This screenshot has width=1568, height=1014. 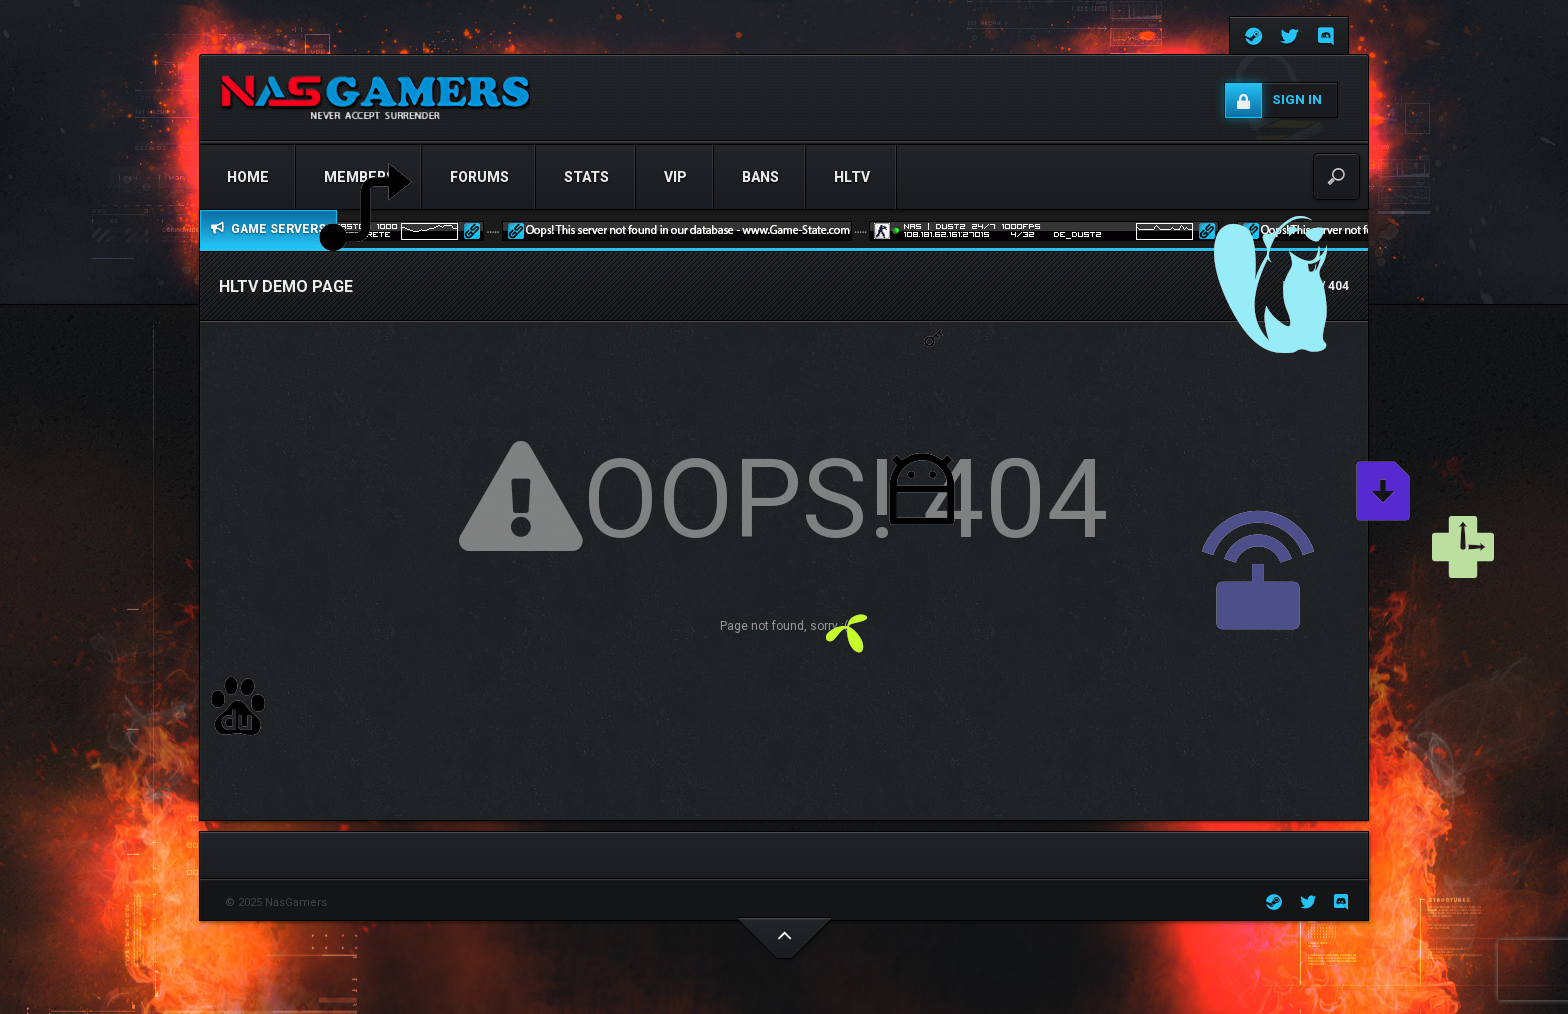 I want to click on open dbeaver database management application, so click(x=1270, y=284).